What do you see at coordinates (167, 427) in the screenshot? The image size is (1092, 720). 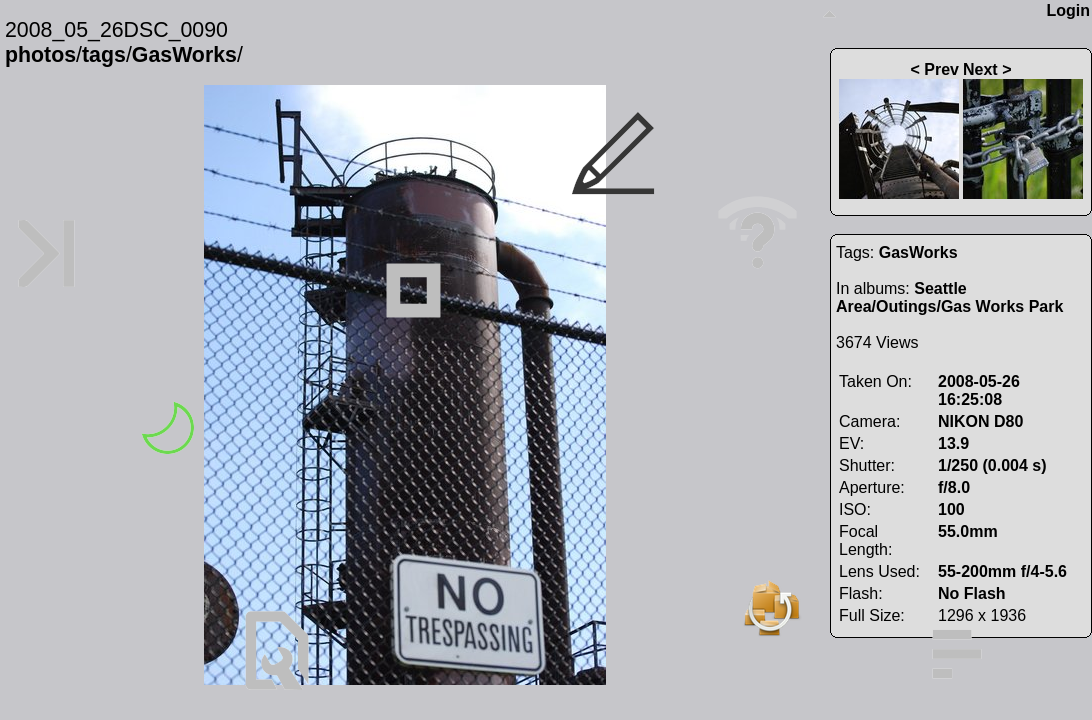 I see `indicates half-width input mode is active in fcitx` at bounding box center [167, 427].